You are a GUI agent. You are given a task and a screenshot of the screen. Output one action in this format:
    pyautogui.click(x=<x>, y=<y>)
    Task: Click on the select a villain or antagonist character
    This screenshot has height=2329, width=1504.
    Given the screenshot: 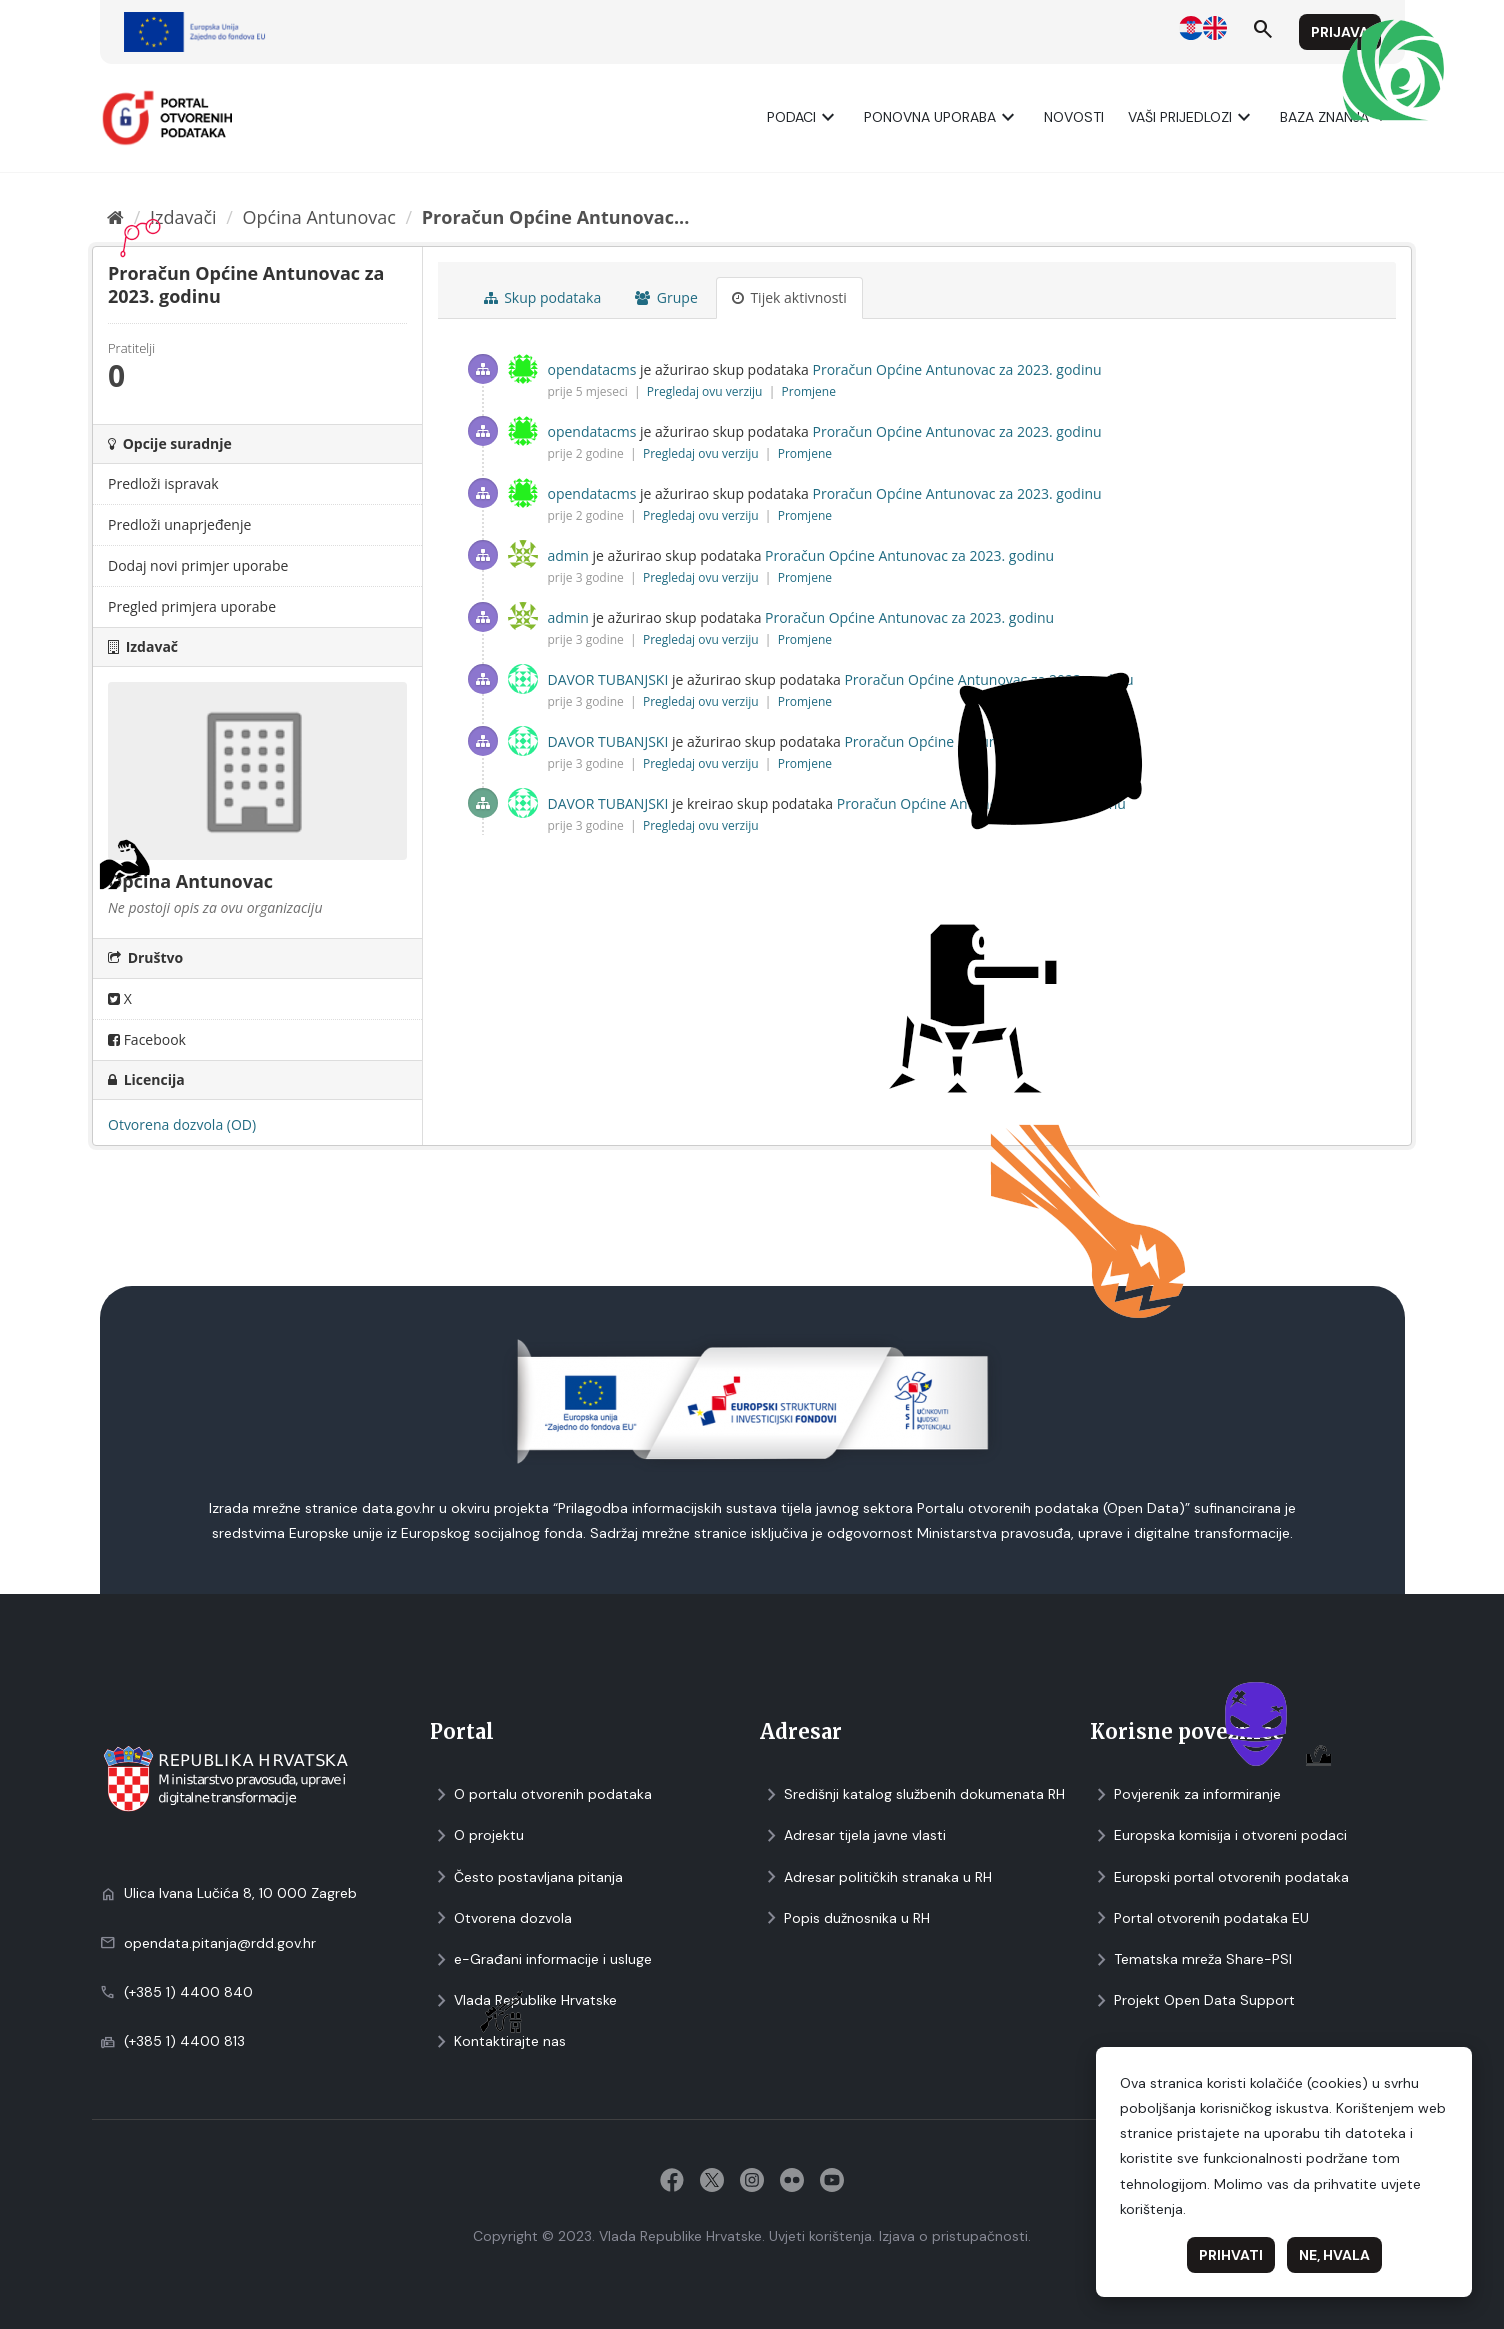 What is the action you would take?
    pyautogui.click(x=1256, y=1724)
    